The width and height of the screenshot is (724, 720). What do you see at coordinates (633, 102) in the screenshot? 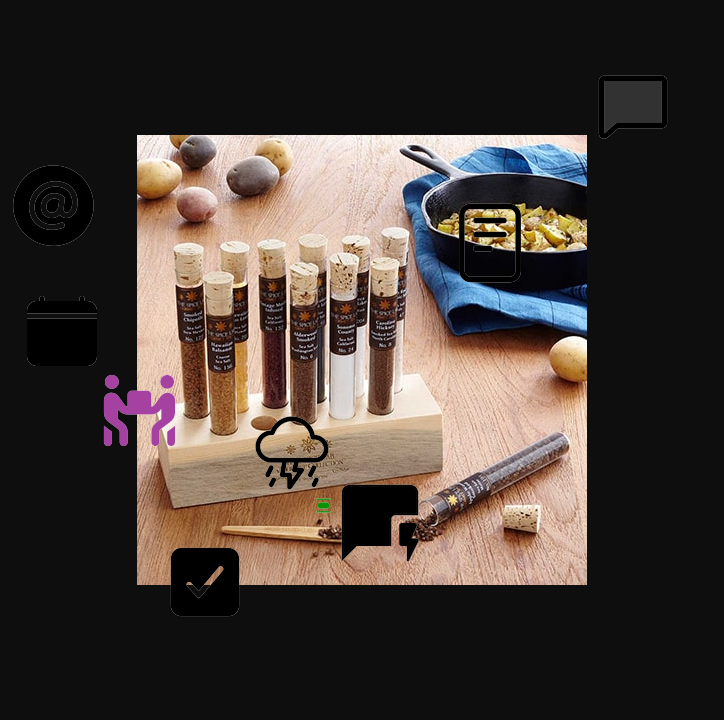
I see `open chat or messaging` at bounding box center [633, 102].